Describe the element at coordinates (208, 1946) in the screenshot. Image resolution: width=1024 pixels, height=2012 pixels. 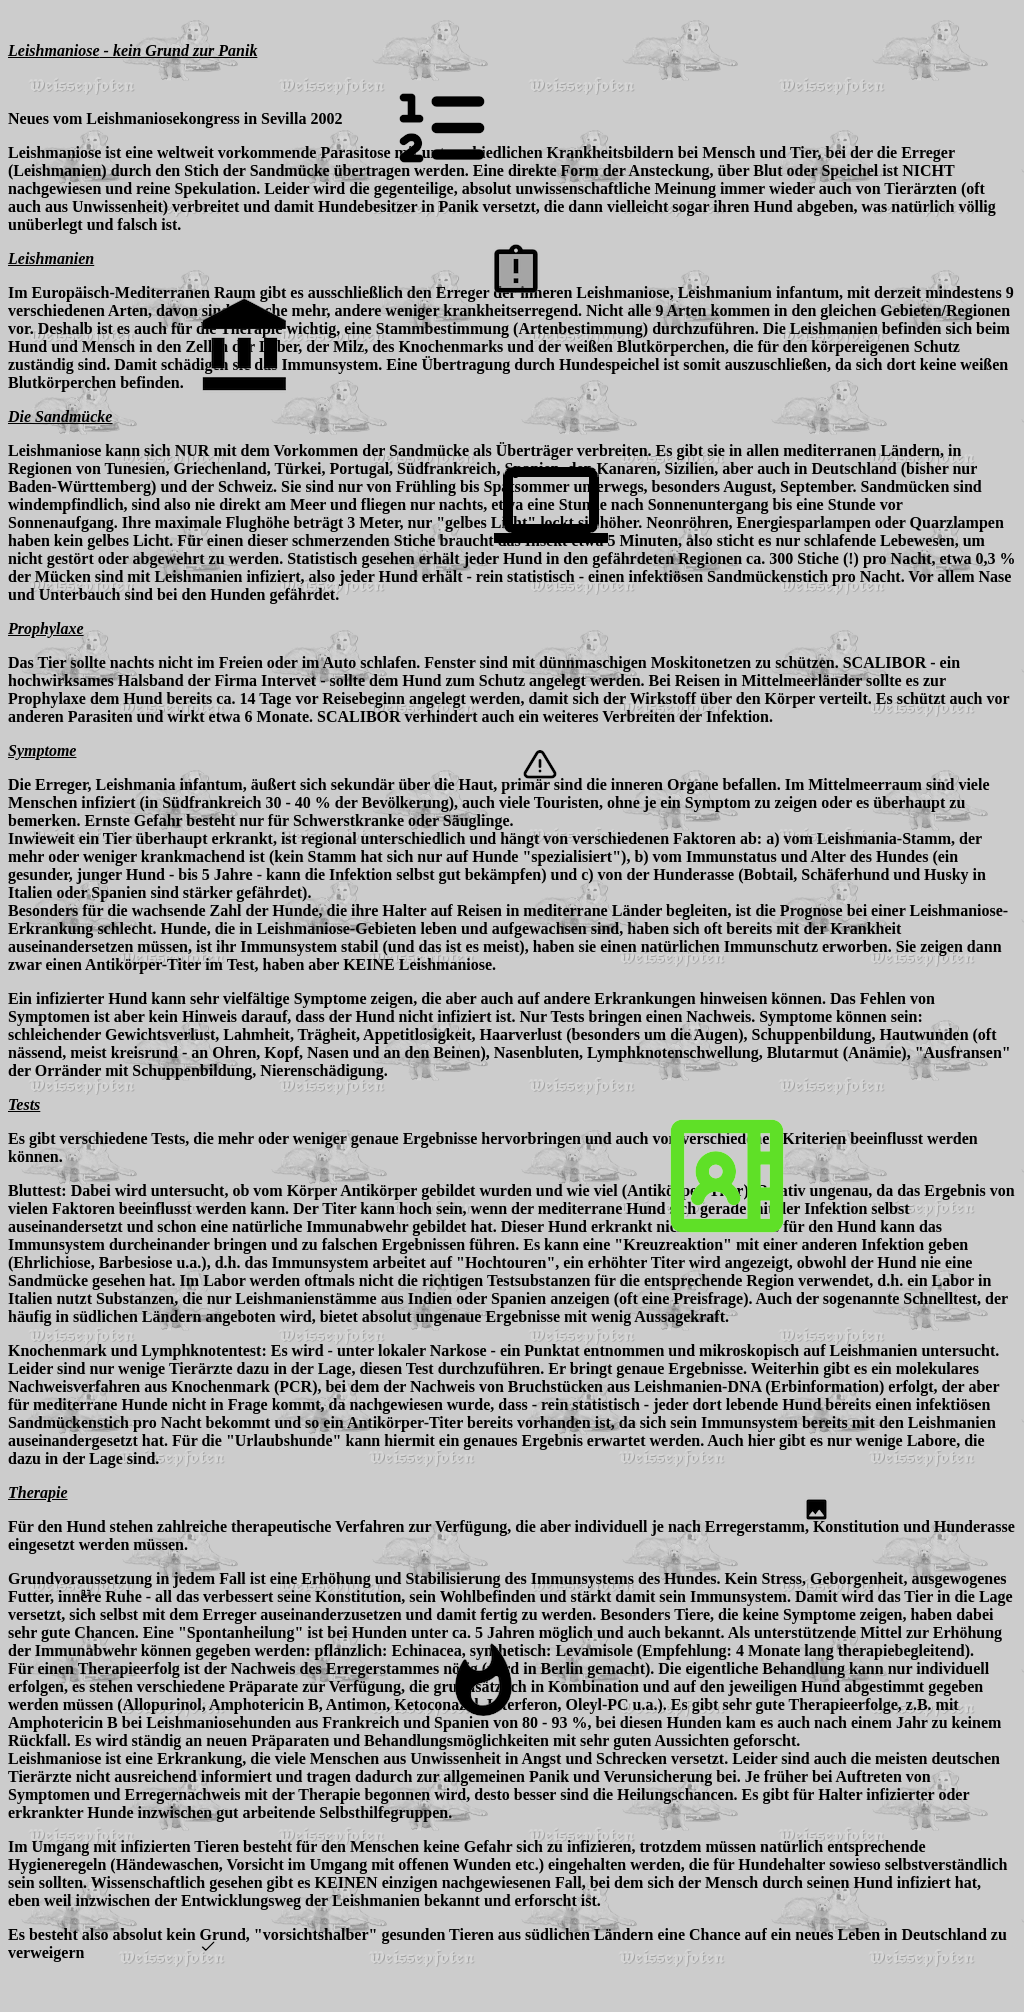
I see `confirm or submit an action` at that location.